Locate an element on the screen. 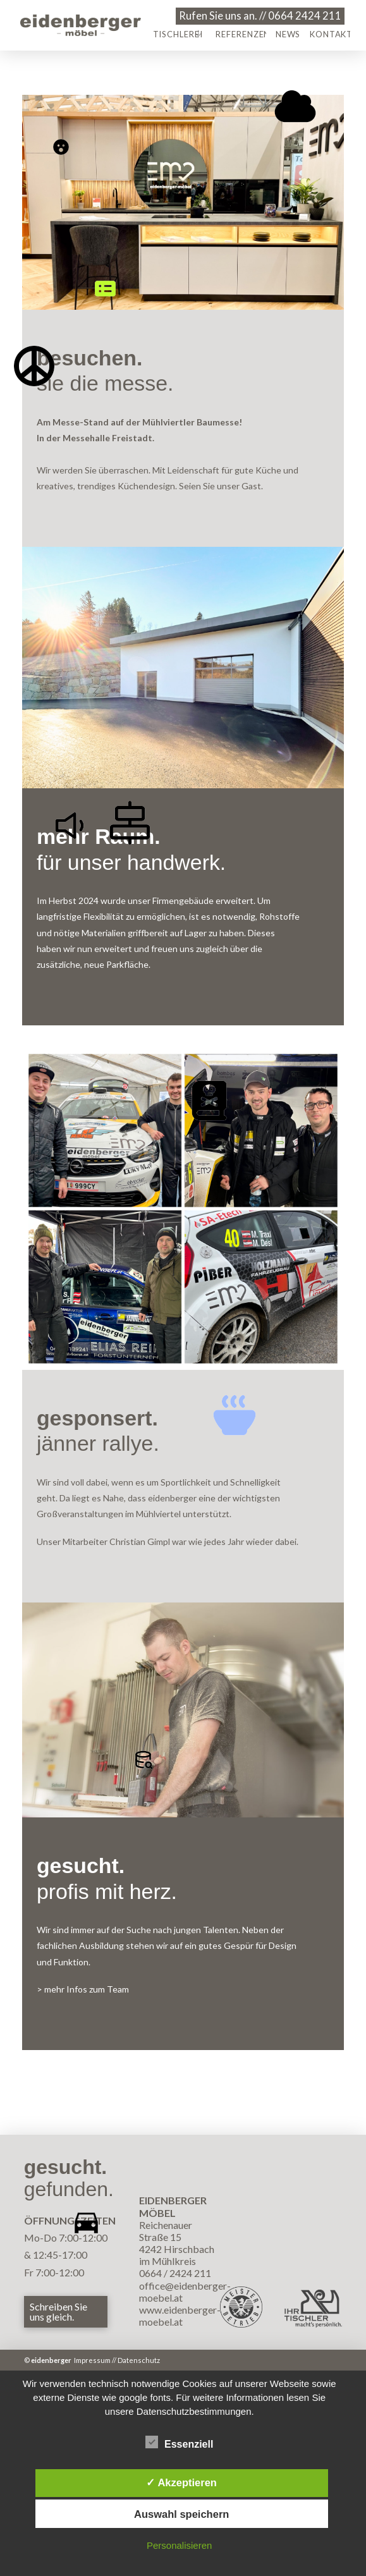 This screenshot has height=2576, width=366. time to leave notification for upcoming trip is located at coordinates (86, 2223).